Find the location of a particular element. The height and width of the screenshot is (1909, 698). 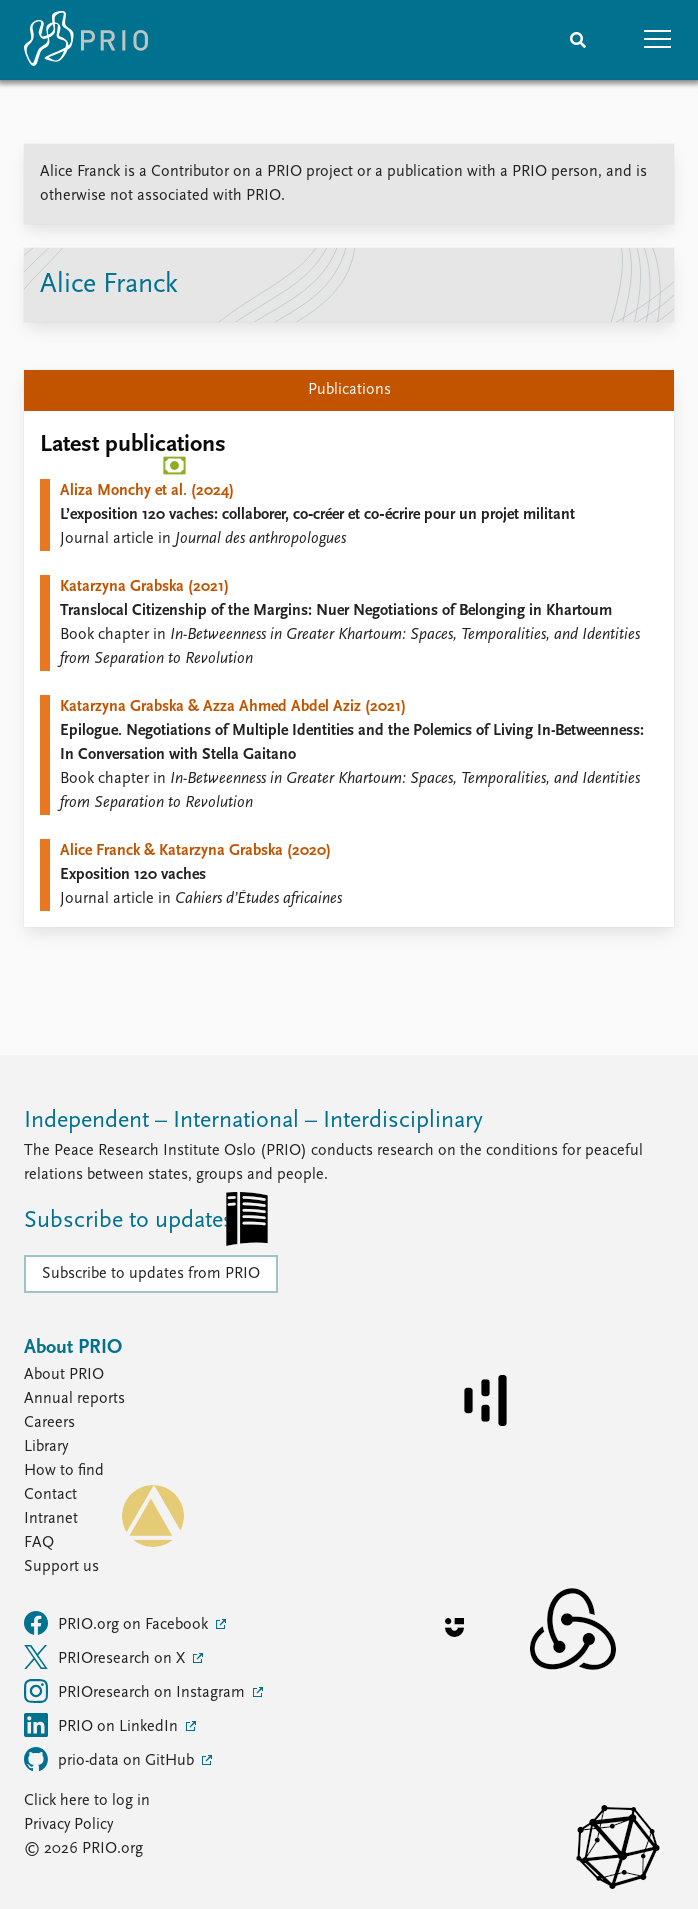

view cash or currency balance is located at coordinates (174, 465).